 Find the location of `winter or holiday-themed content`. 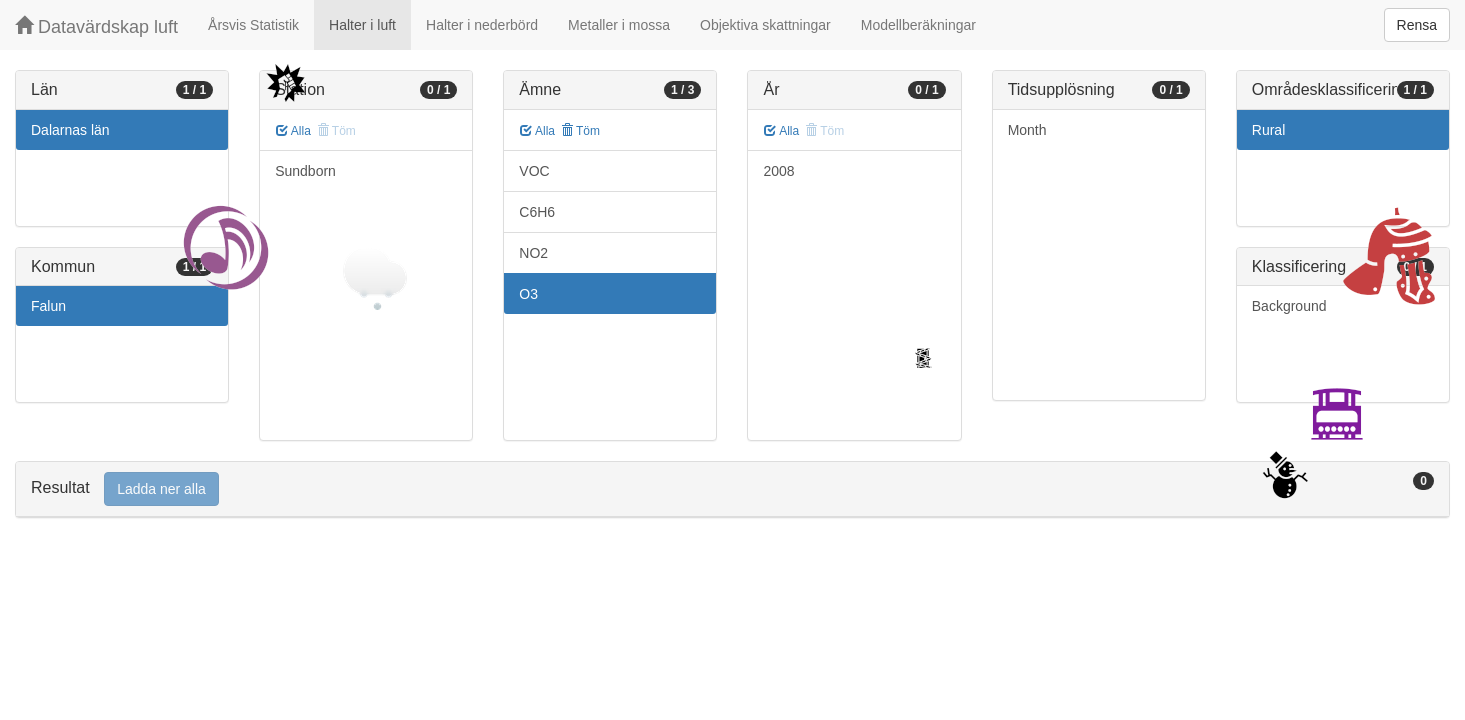

winter or holiday-themed content is located at coordinates (1285, 475).